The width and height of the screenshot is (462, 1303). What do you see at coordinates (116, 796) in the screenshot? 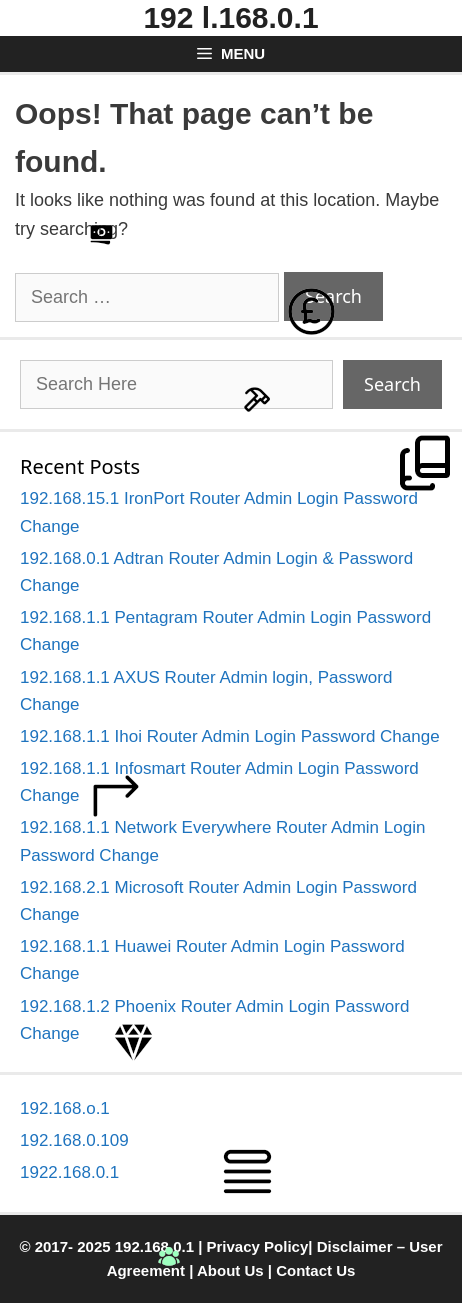
I see `redirect or forward content` at bounding box center [116, 796].